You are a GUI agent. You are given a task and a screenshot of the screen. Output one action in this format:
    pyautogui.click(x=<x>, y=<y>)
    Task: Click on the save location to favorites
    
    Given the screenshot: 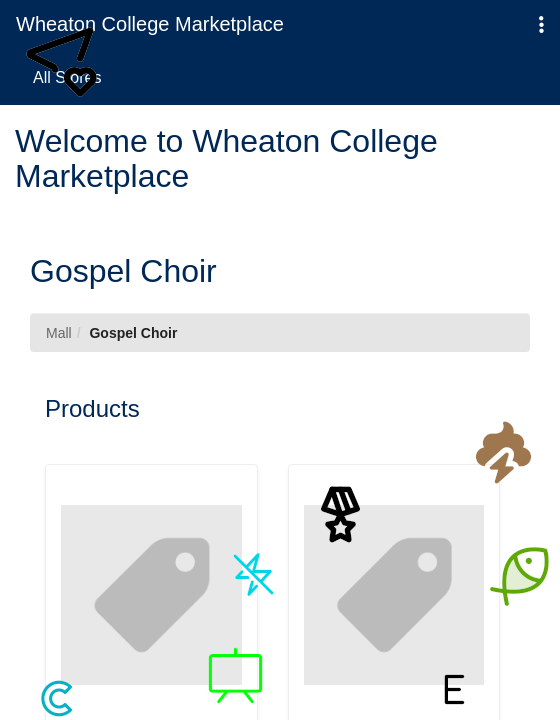 What is the action you would take?
    pyautogui.click(x=60, y=60)
    